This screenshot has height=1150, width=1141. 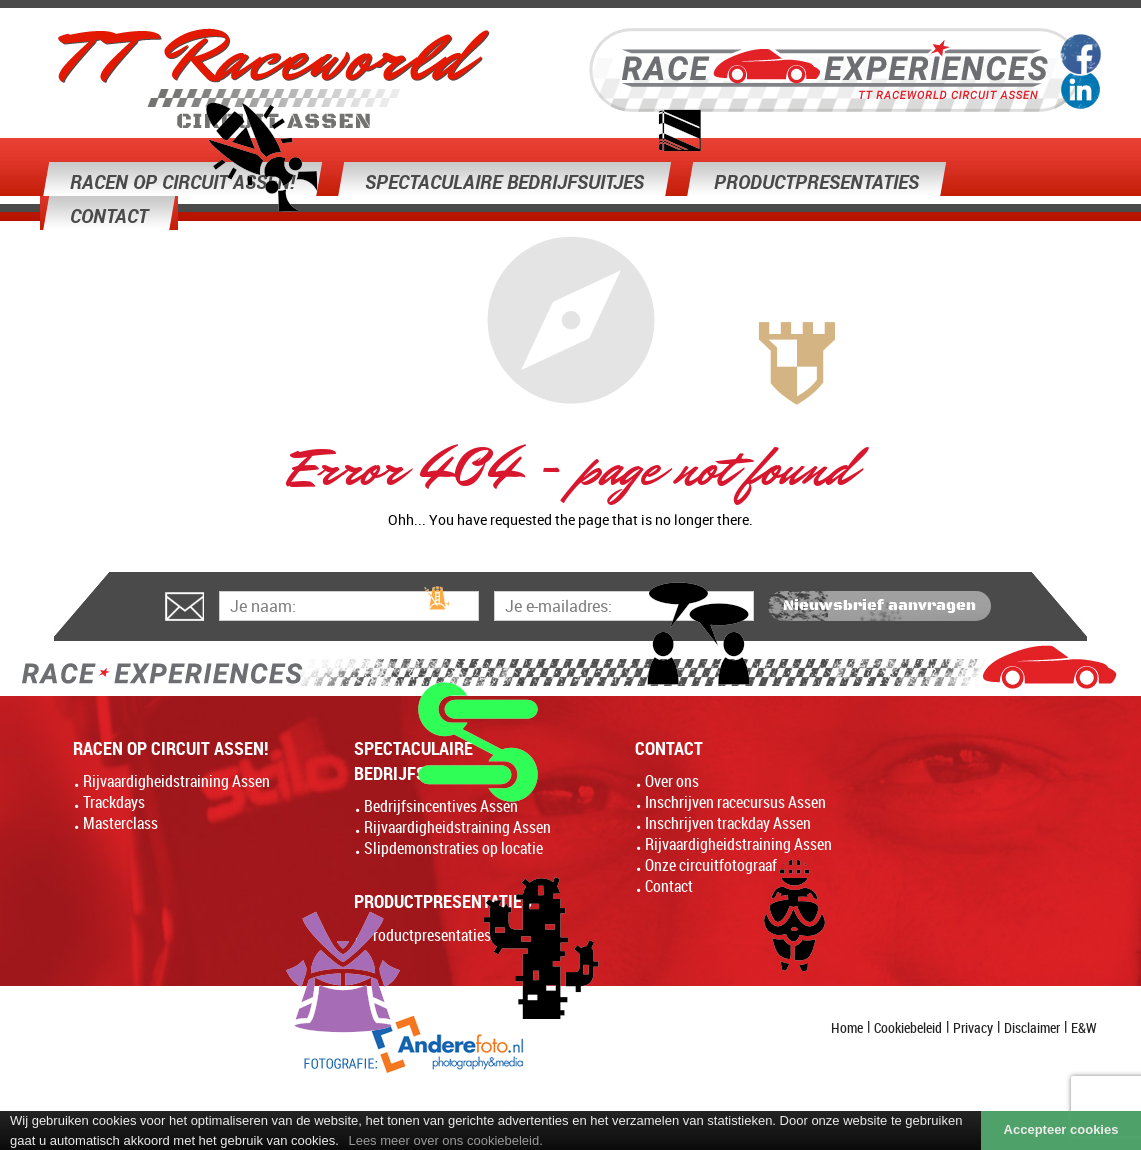 I want to click on open group discussion or chat, so click(x=698, y=633).